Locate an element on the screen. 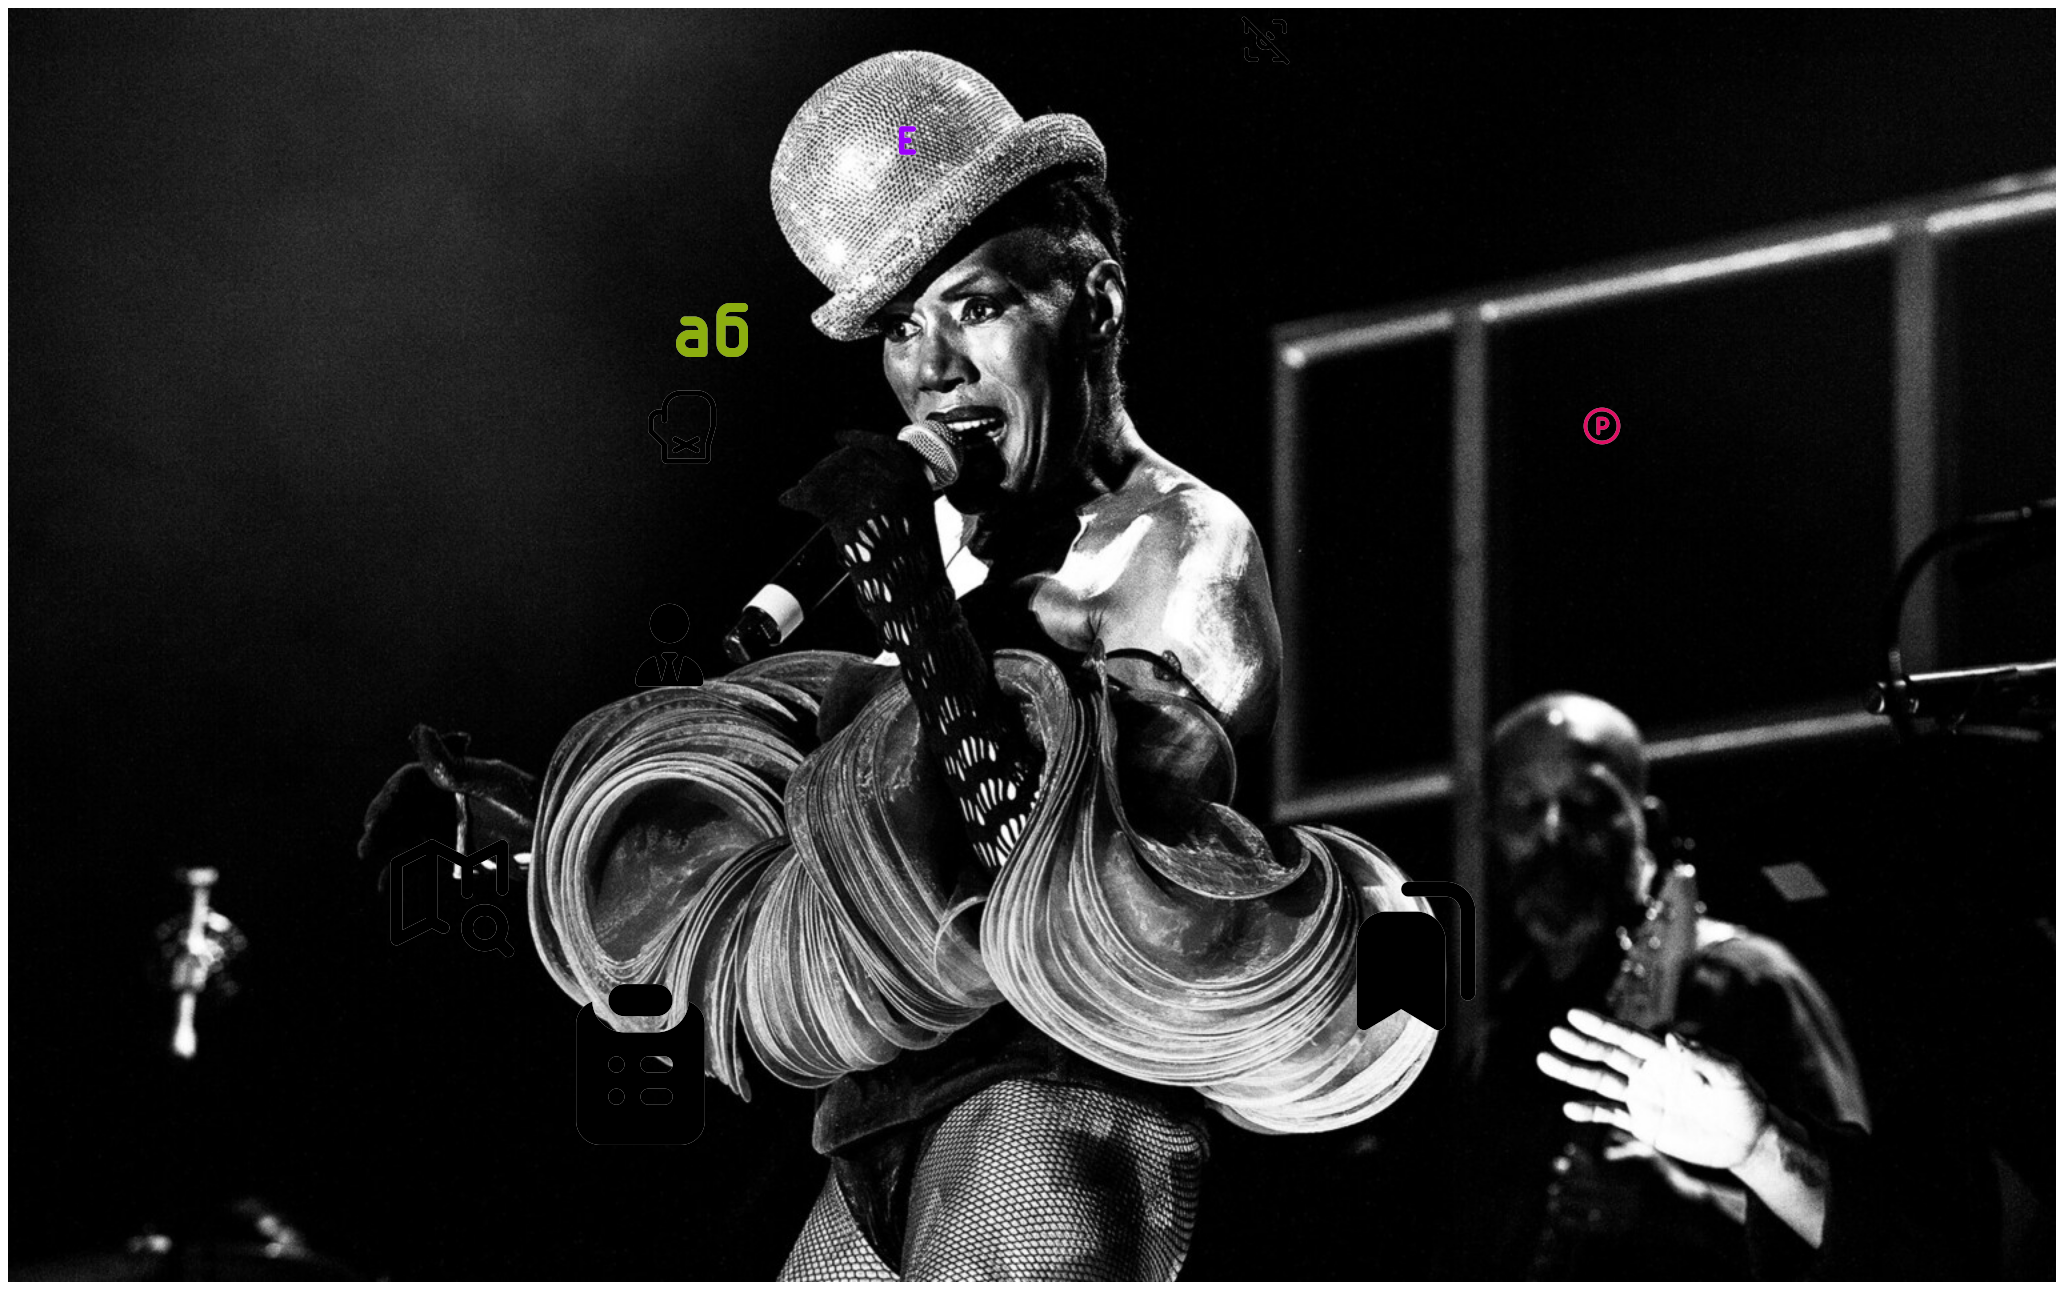  screen capture disabled is located at coordinates (1265, 40).